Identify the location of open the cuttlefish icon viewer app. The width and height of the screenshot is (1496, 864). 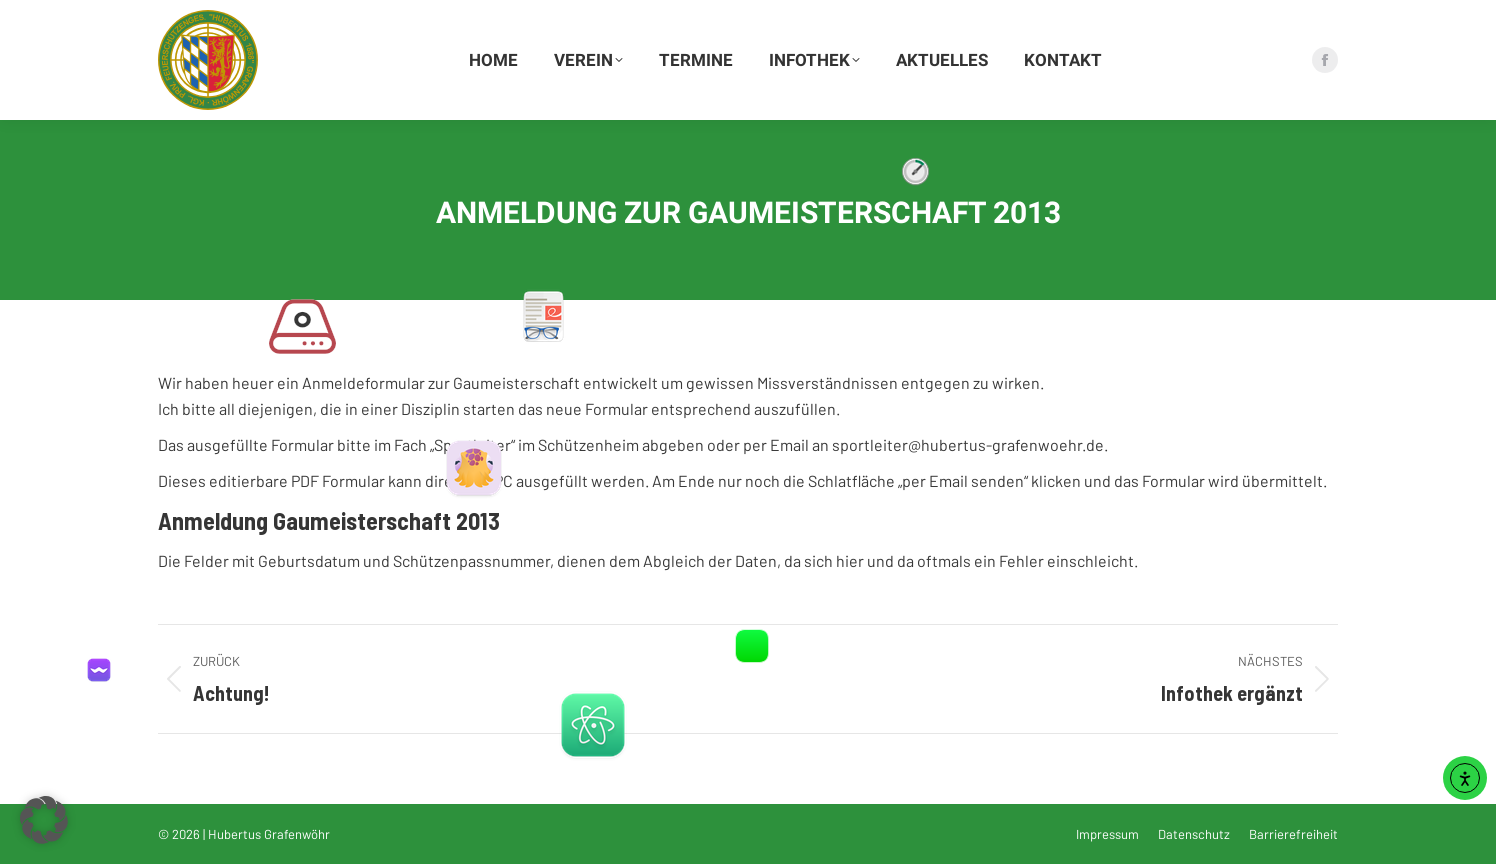
(474, 468).